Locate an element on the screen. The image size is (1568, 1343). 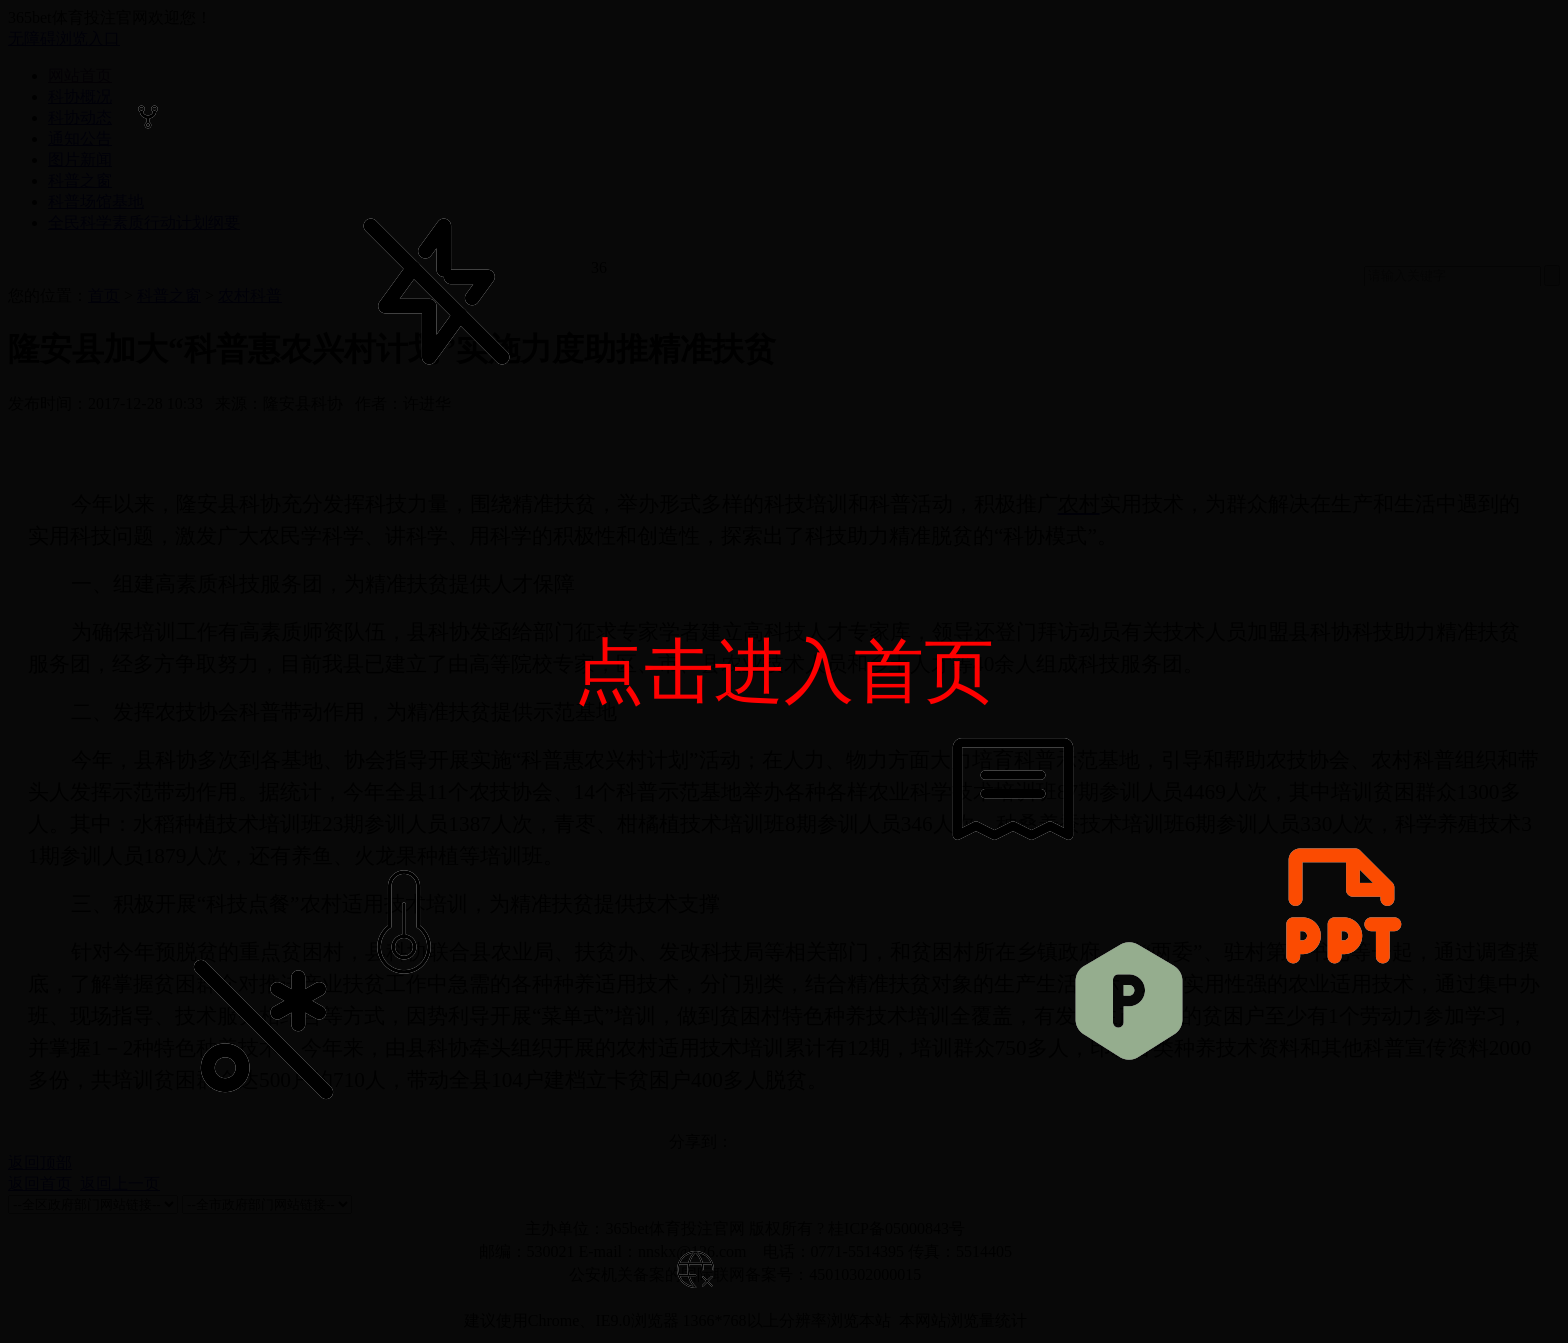
view purchase receipt or transaction history is located at coordinates (1013, 789).